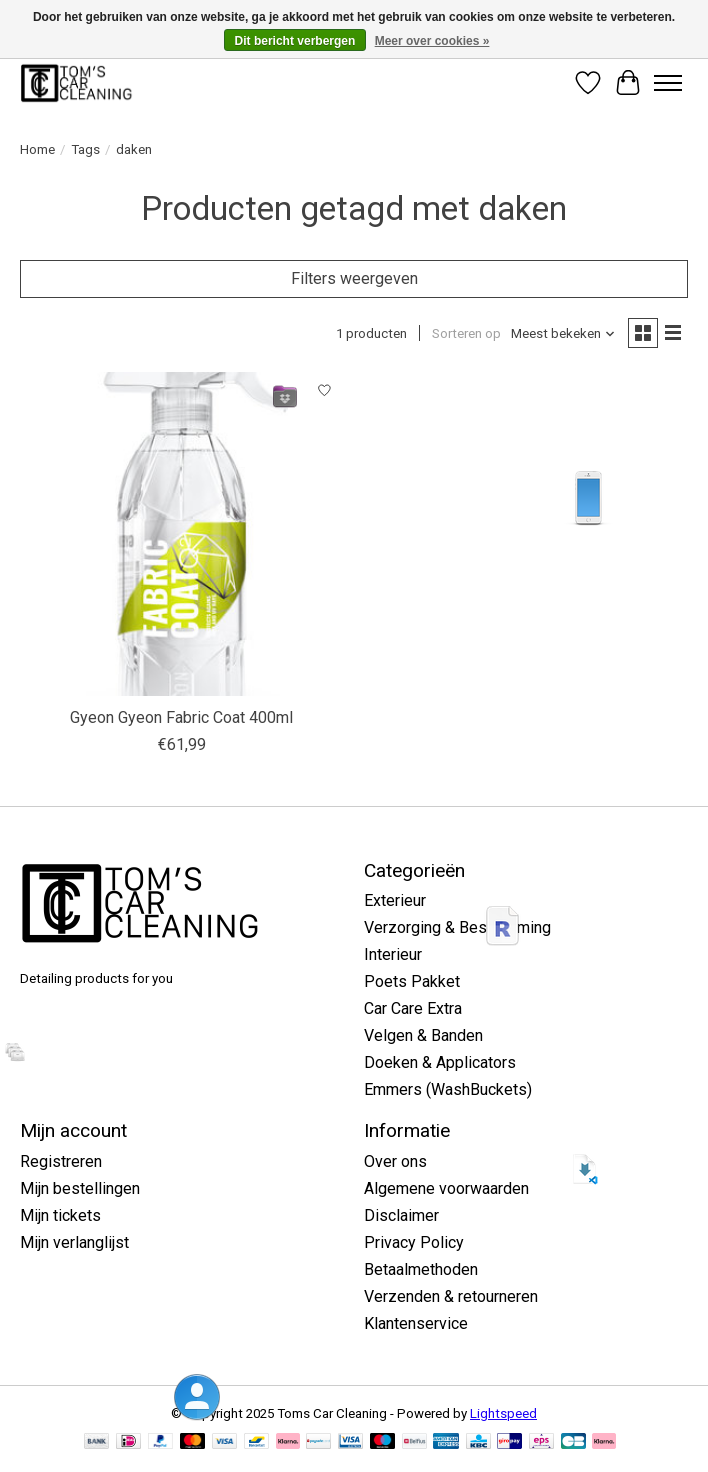  I want to click on view user profile information, so click(197, 1397).